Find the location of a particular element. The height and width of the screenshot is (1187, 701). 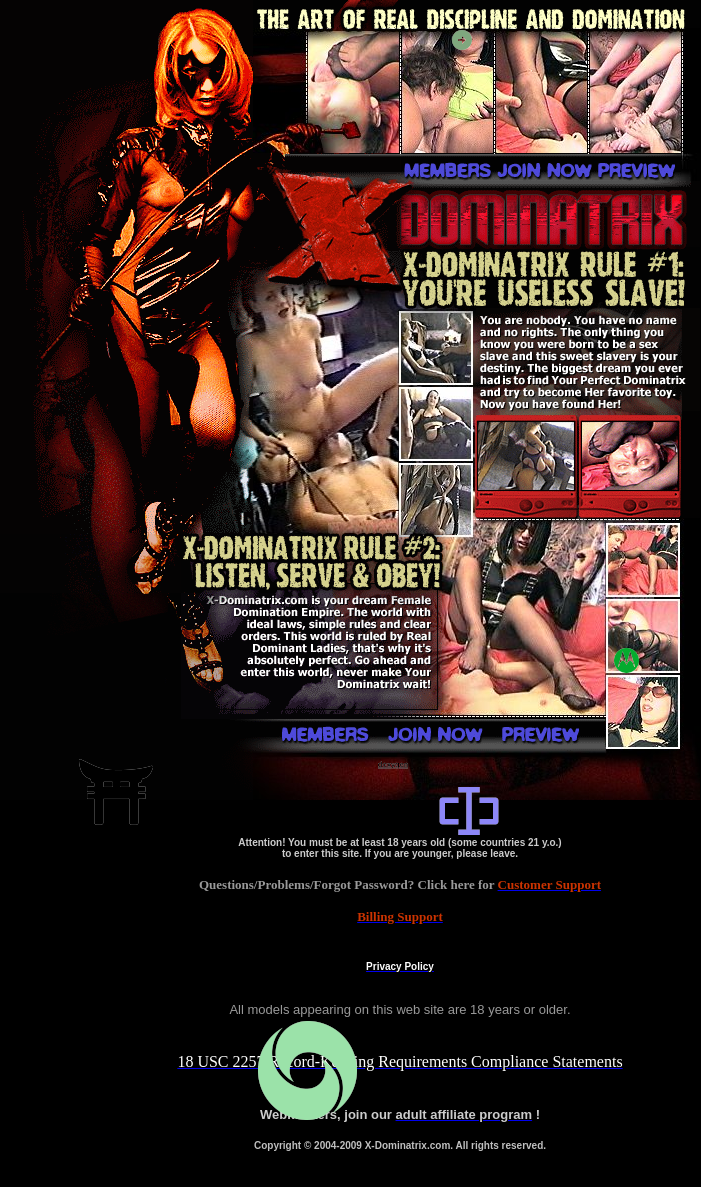

jinja templating engine logo is located at coordinates (116, 792).